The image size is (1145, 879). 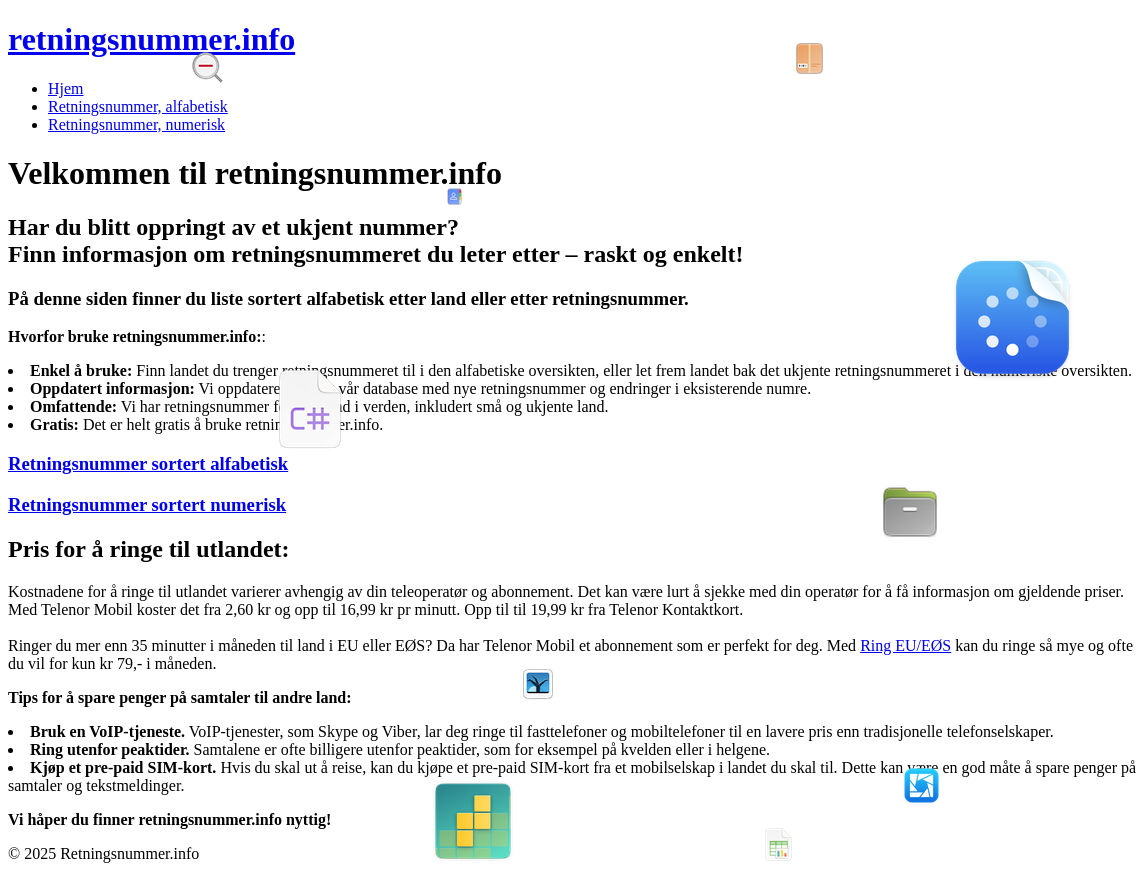 I want to click on zoom out to see more content, so click(x=207, y=67).